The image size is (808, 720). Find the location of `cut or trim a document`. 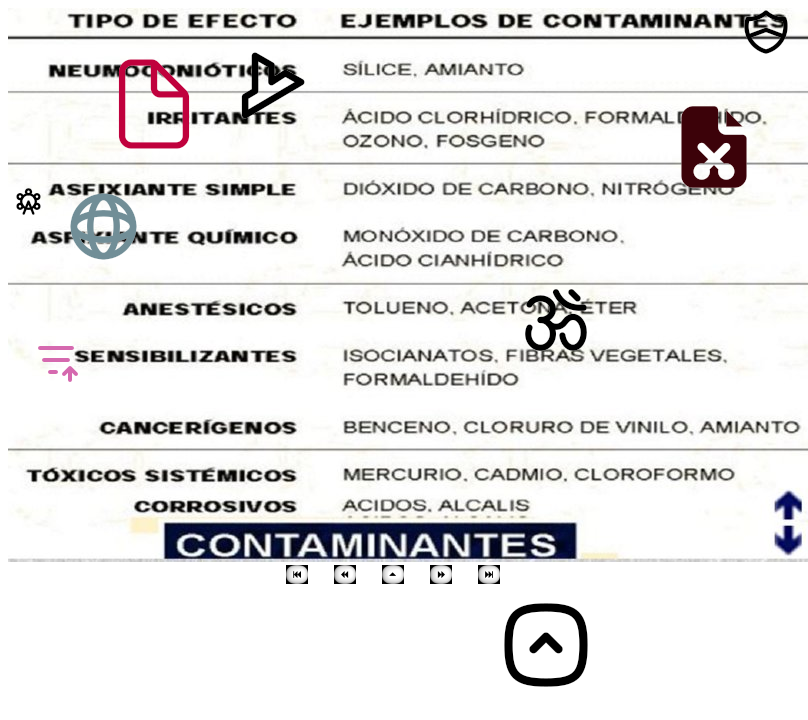

cut or trim a document is located at coordinates (714, 147).